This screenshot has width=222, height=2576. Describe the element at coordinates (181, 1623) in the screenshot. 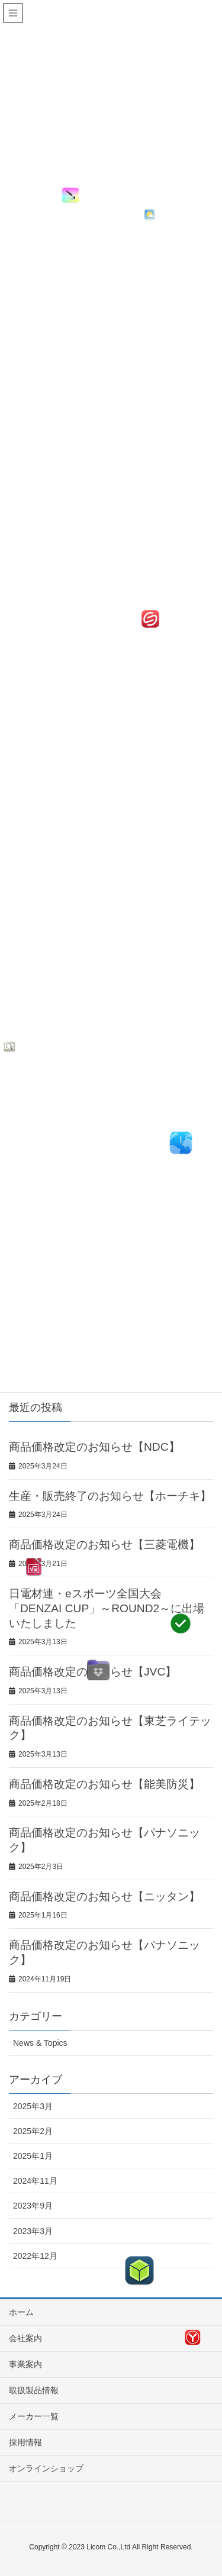

I see `mark item as complete or approved` at that location.